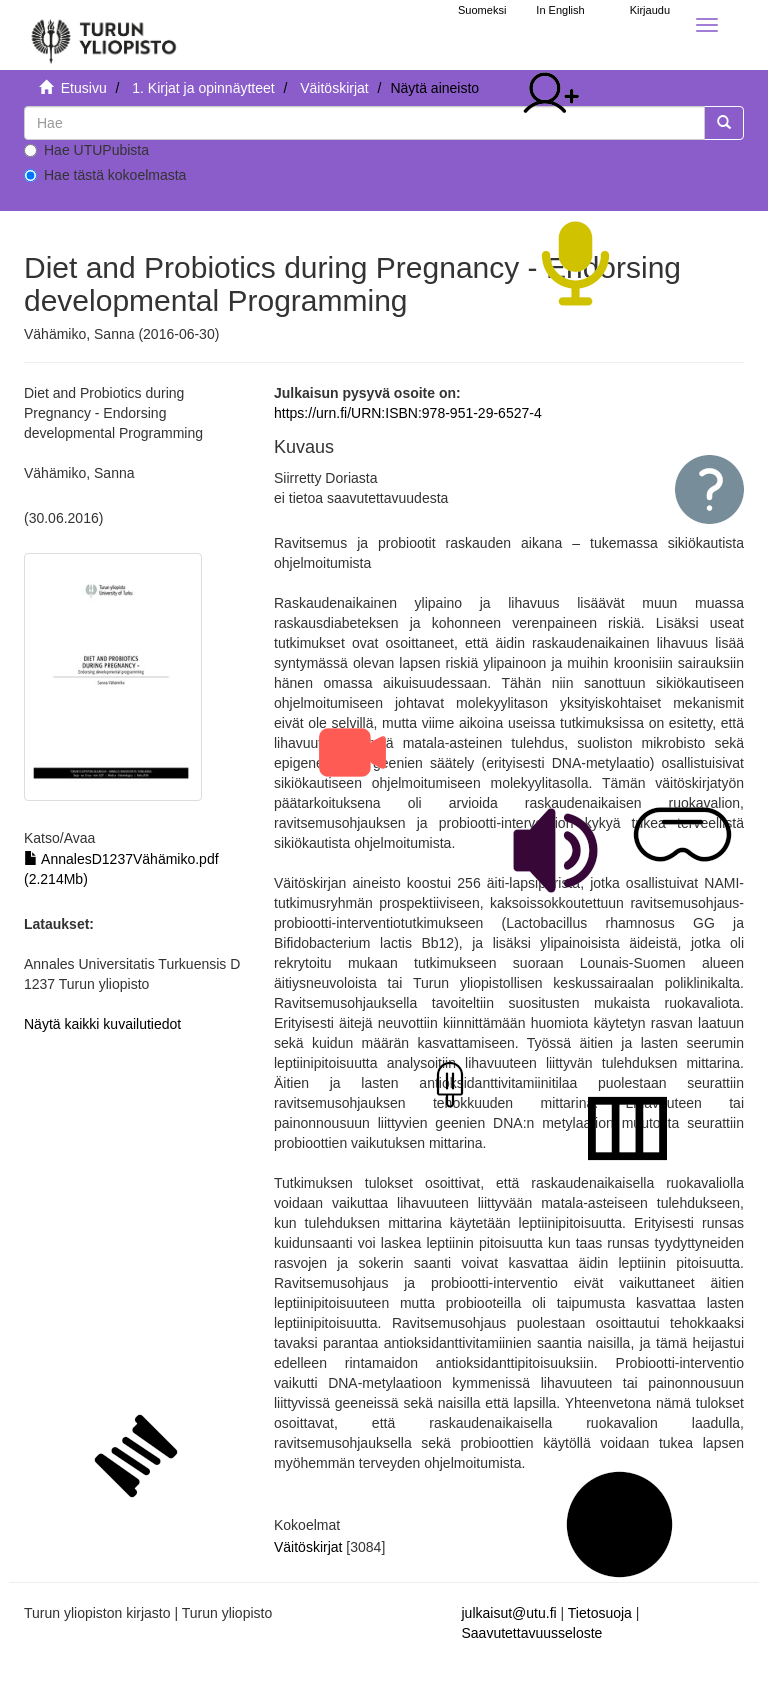  Describe the element at coordinates (450, 1084) in the screenshot. I see `indicates summer or seasonal content` at that location.